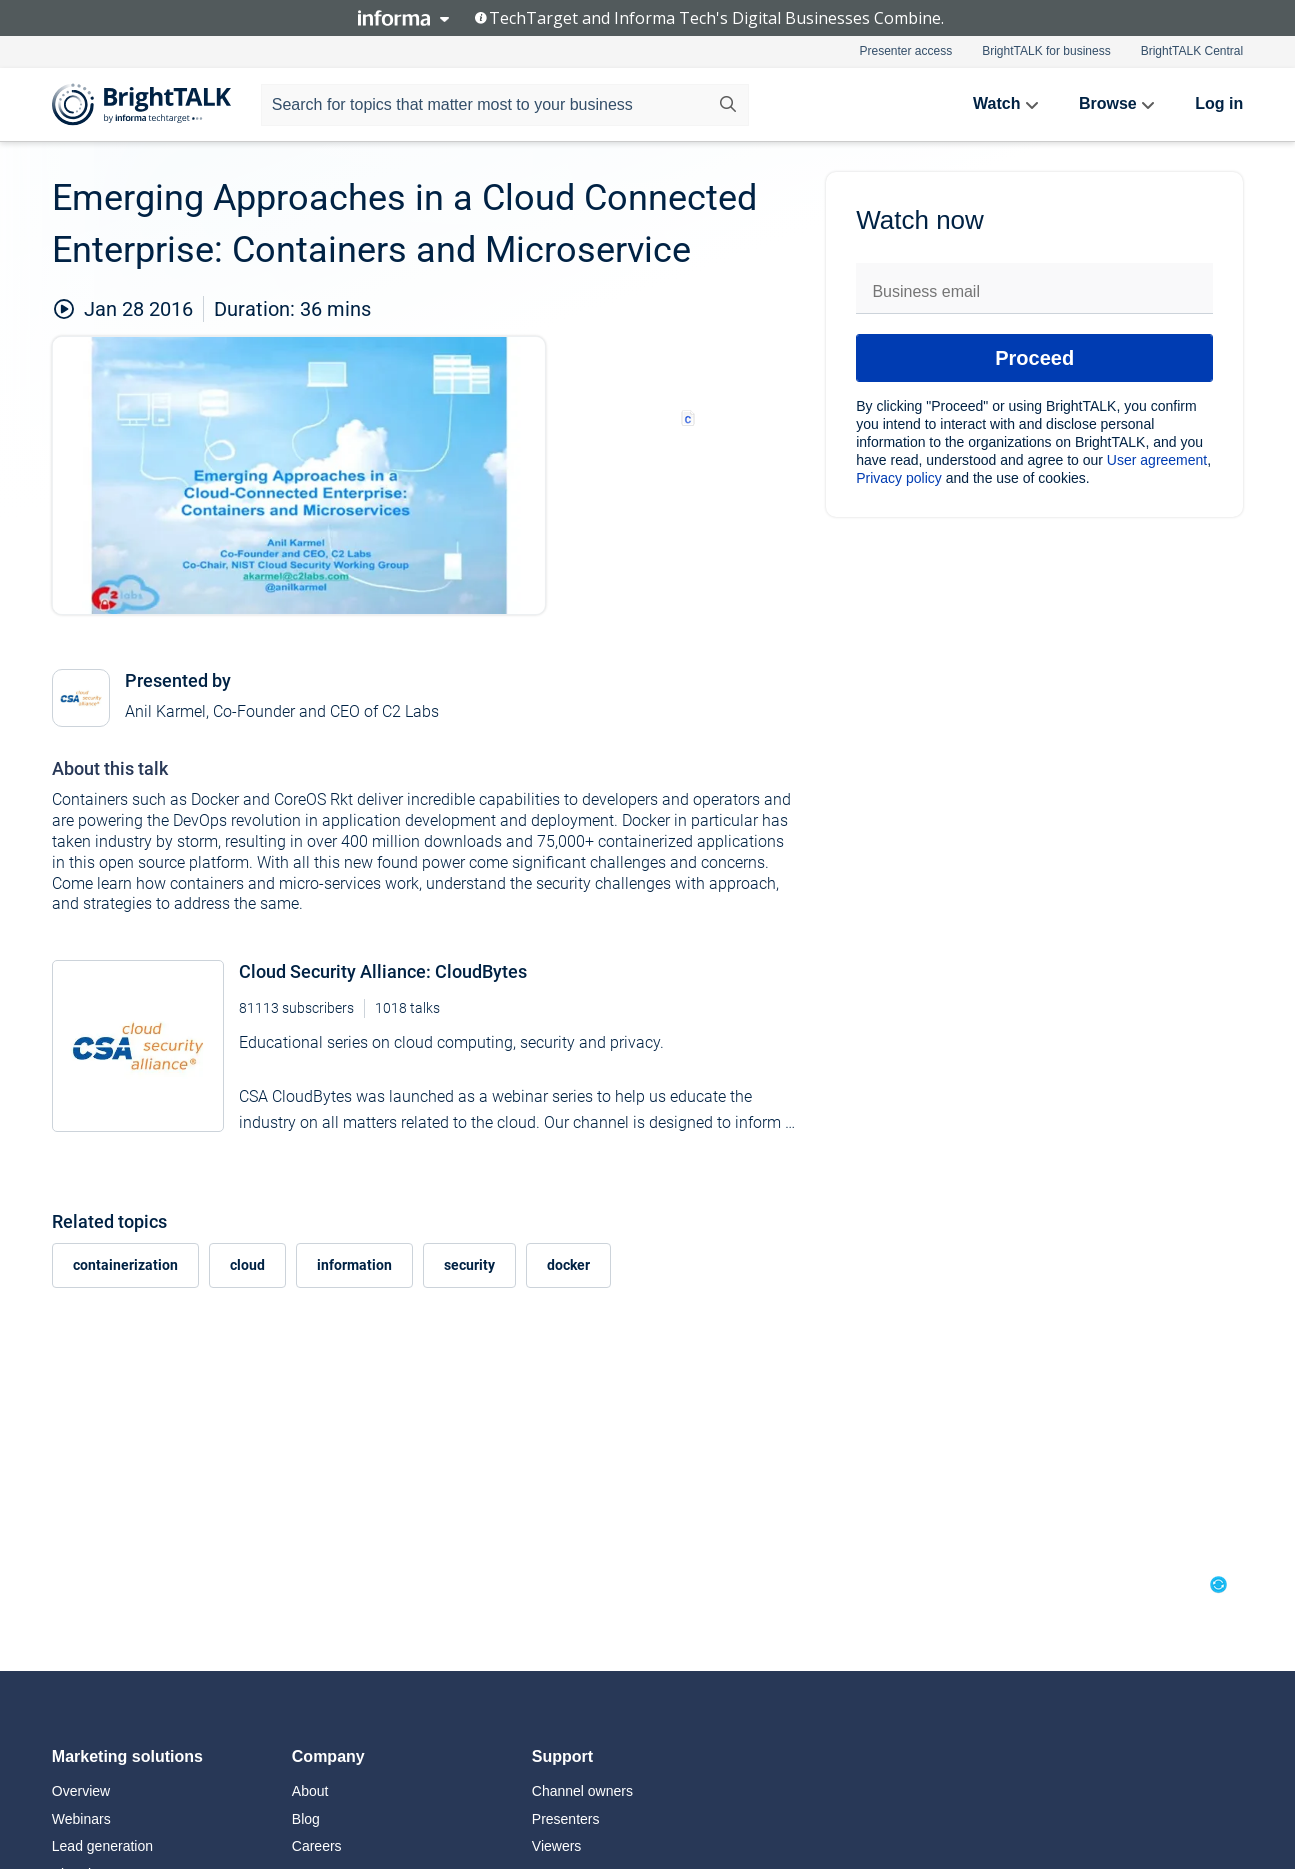 The width and height of the screenshot is (1295, 1869). What do you see at coordinates (688, 418) in the screenshot?
I see `a C programming language source file` at bounding box center [688, 418].